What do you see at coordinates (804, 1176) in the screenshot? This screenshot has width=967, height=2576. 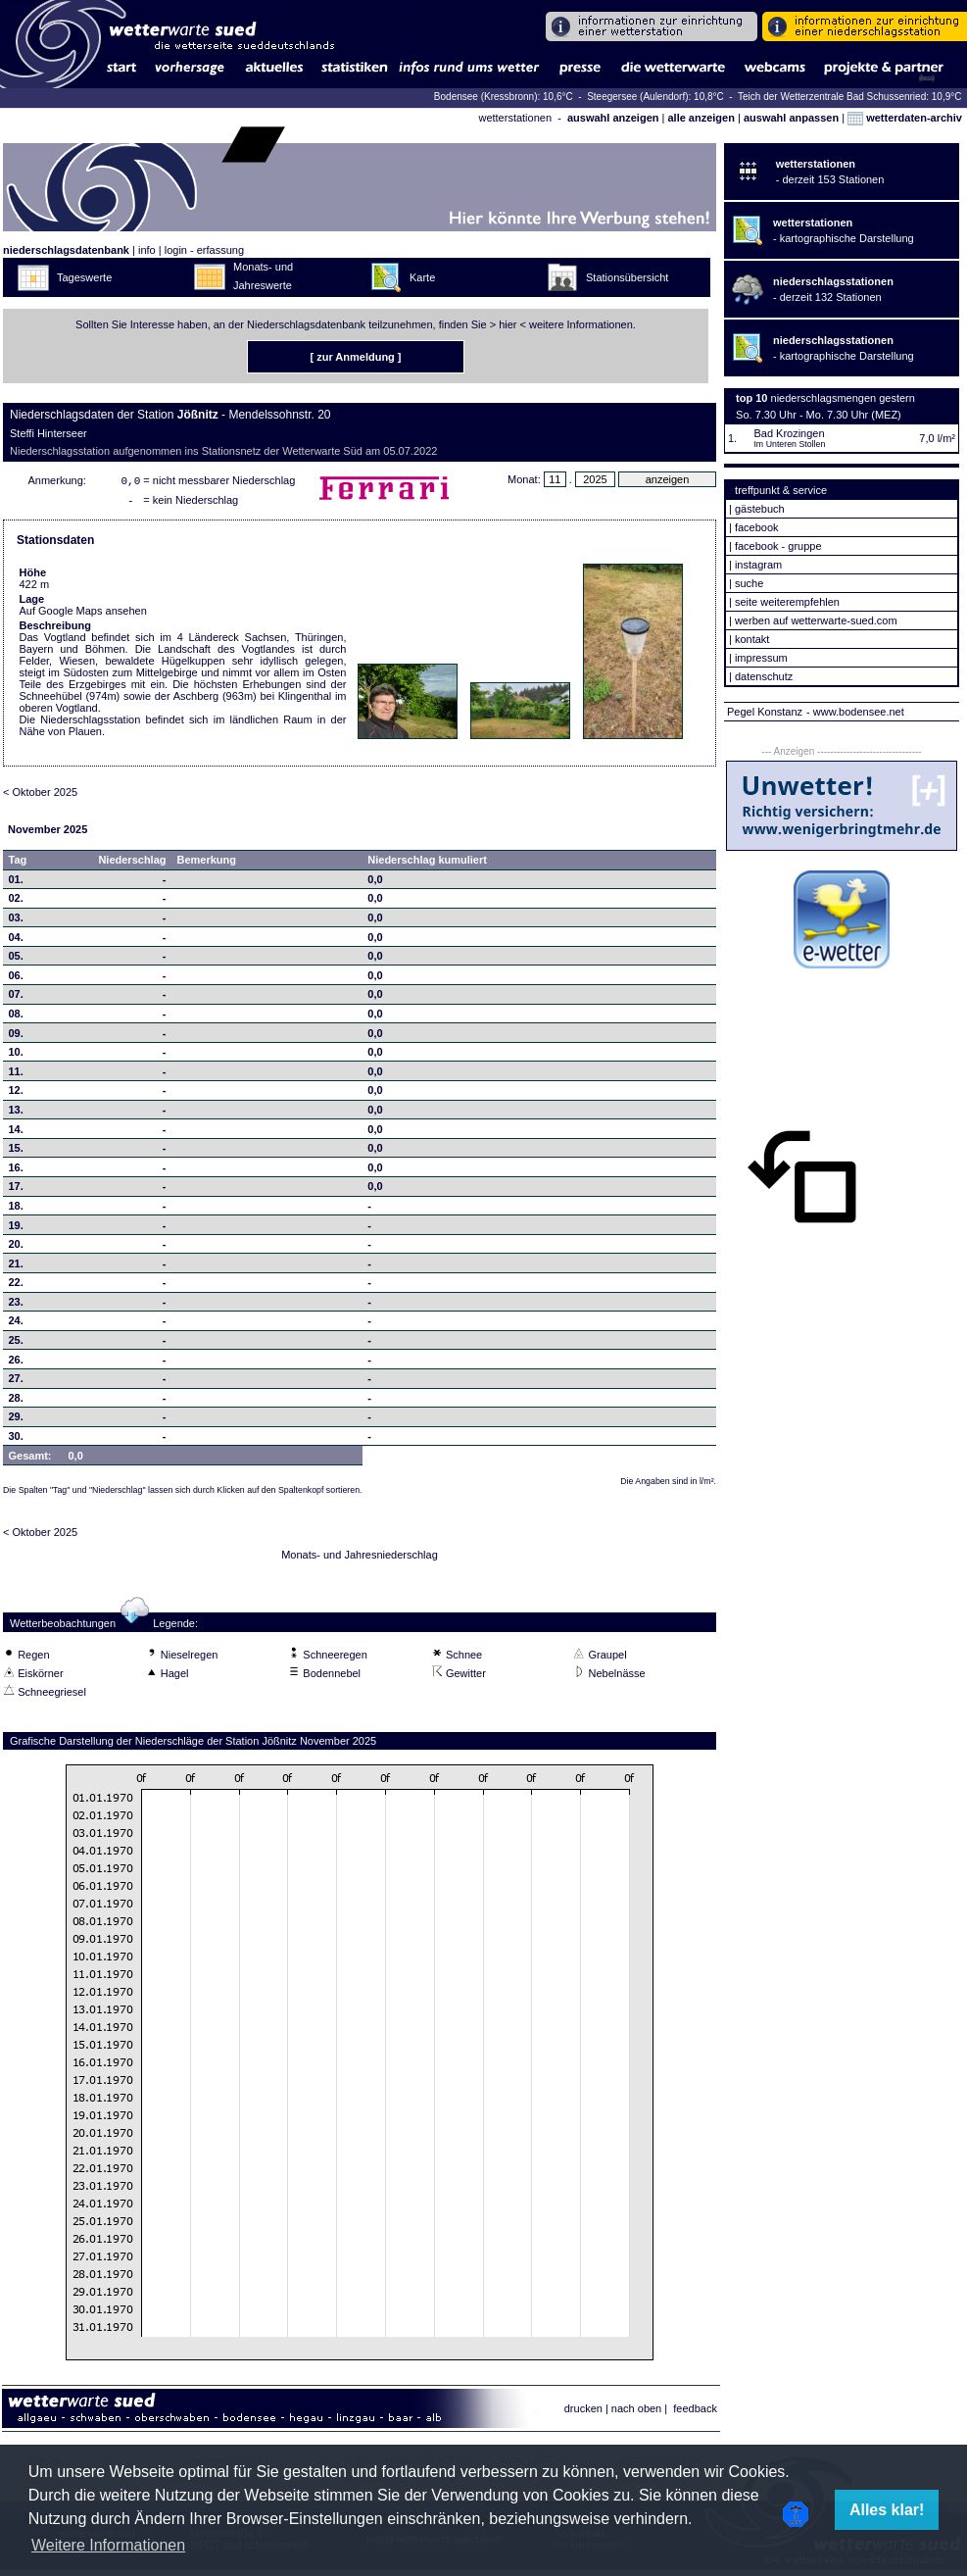 I see `rotate object counterclockwise` at bounding box center [804, 1176].